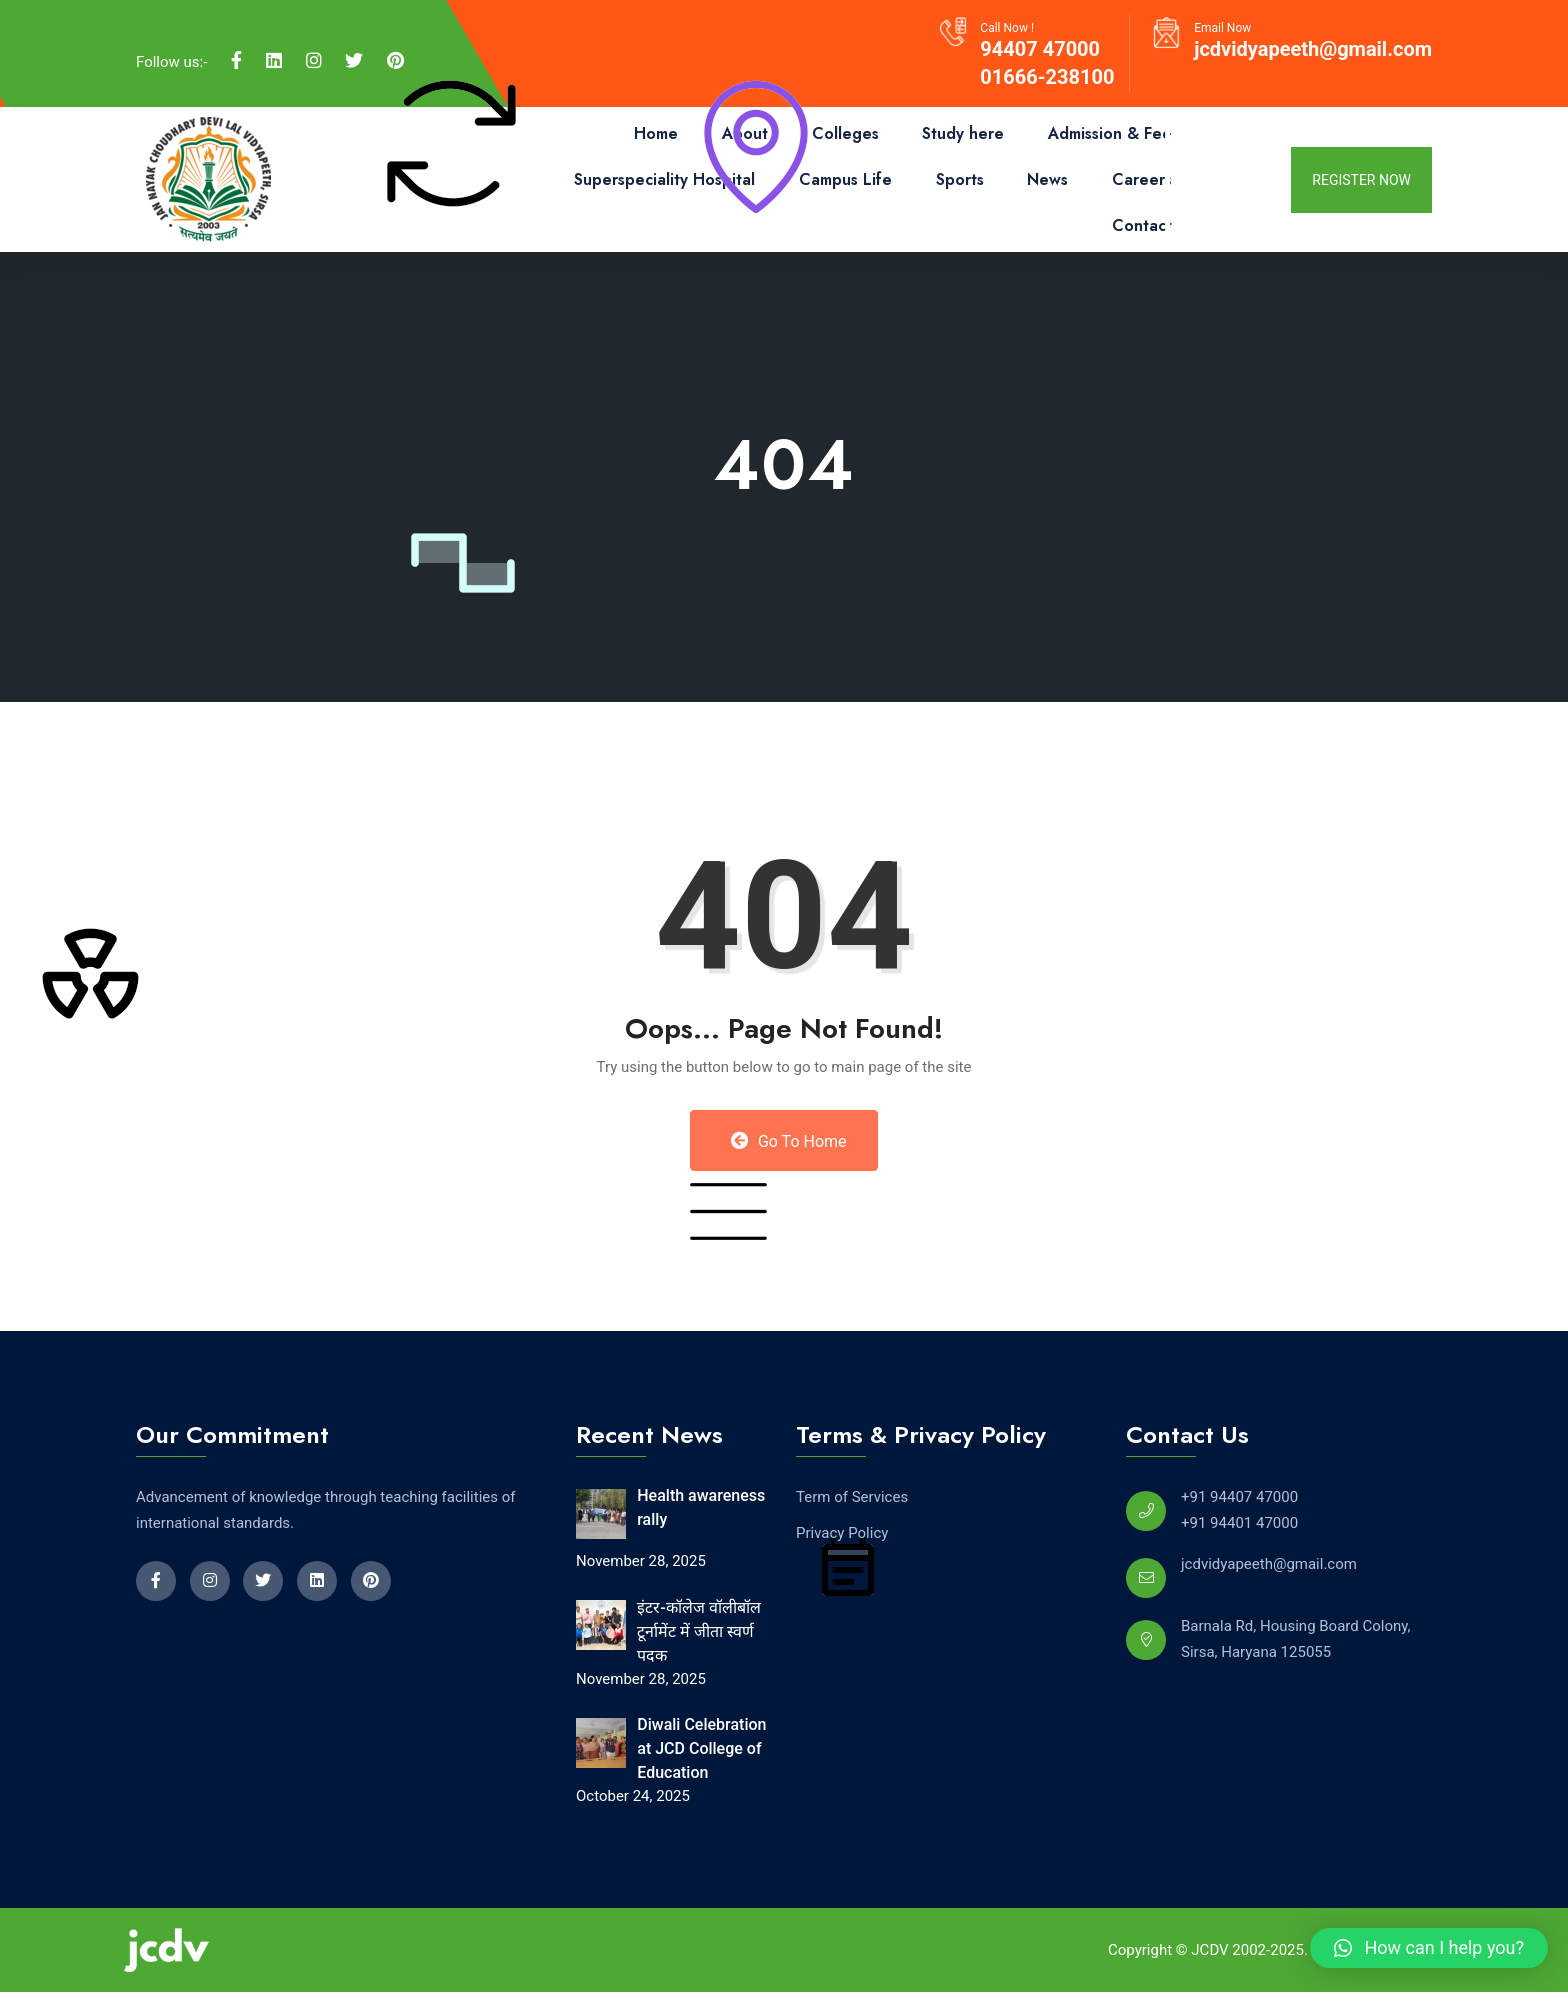  Describe the element at coordinates (451, 143) in the screenshot. I see `refresh or reload content` at that location.